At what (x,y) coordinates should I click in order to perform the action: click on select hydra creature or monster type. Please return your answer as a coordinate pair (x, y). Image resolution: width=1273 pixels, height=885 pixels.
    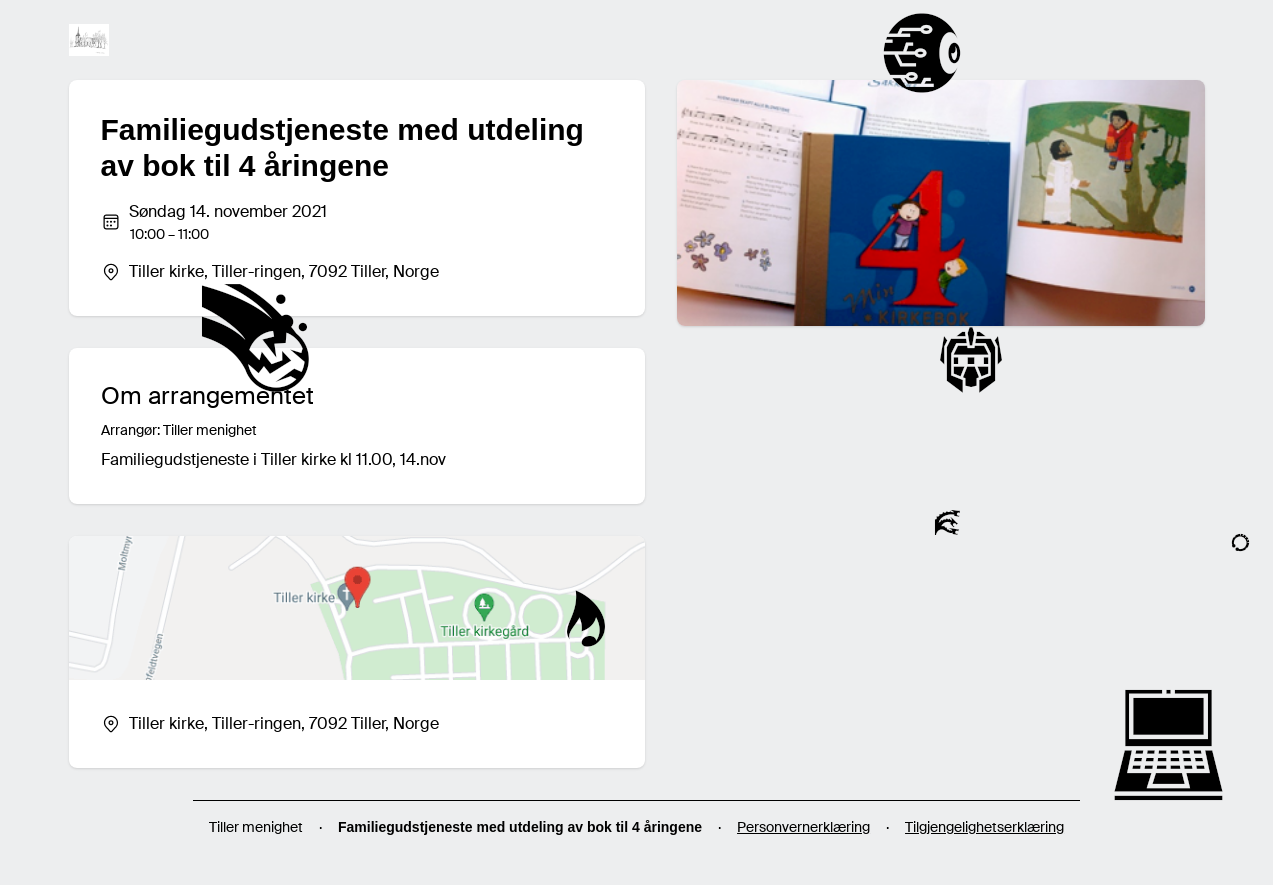
    Looking at the image, I should click on (947, 522).